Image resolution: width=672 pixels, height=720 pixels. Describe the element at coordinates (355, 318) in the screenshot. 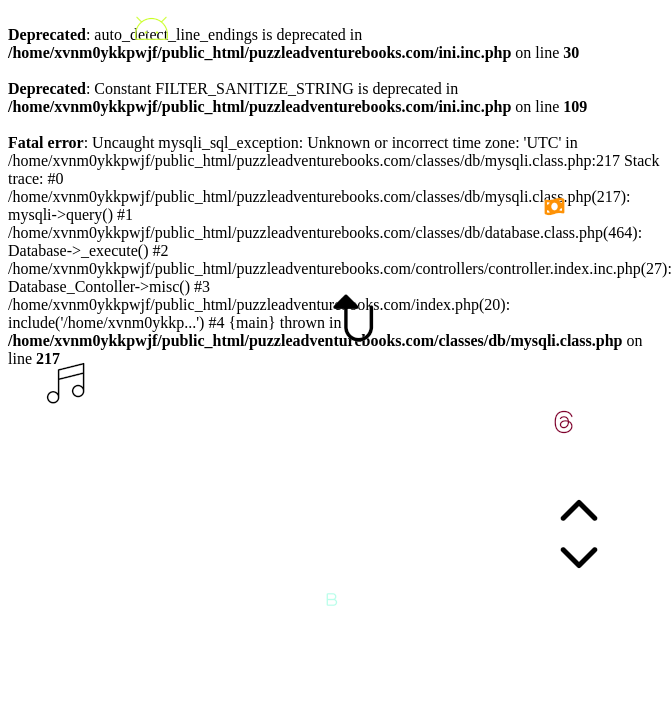

I see `undo or go back to previous state` at that location.